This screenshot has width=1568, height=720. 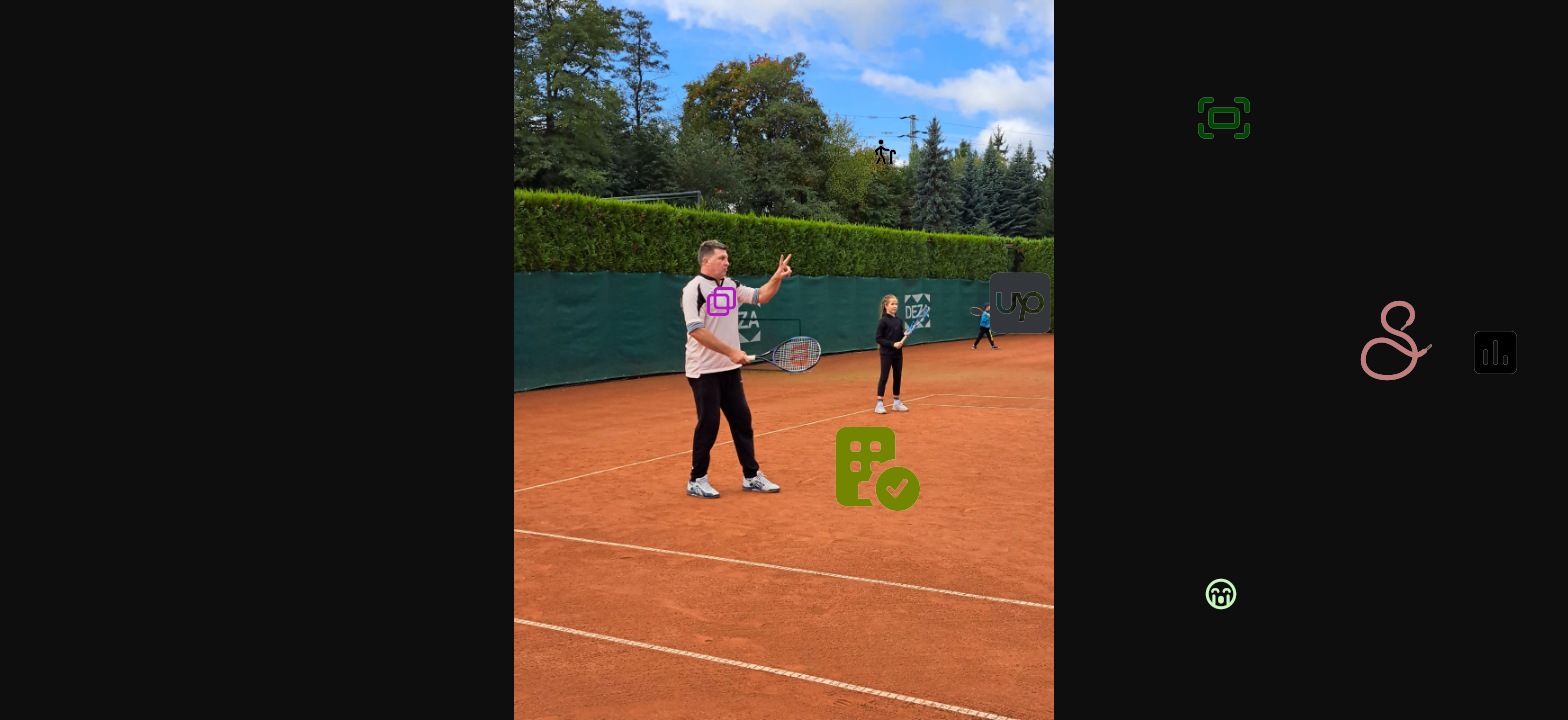 I want to click on link to upwork freelancer profile, so click(x=1020, y=303).